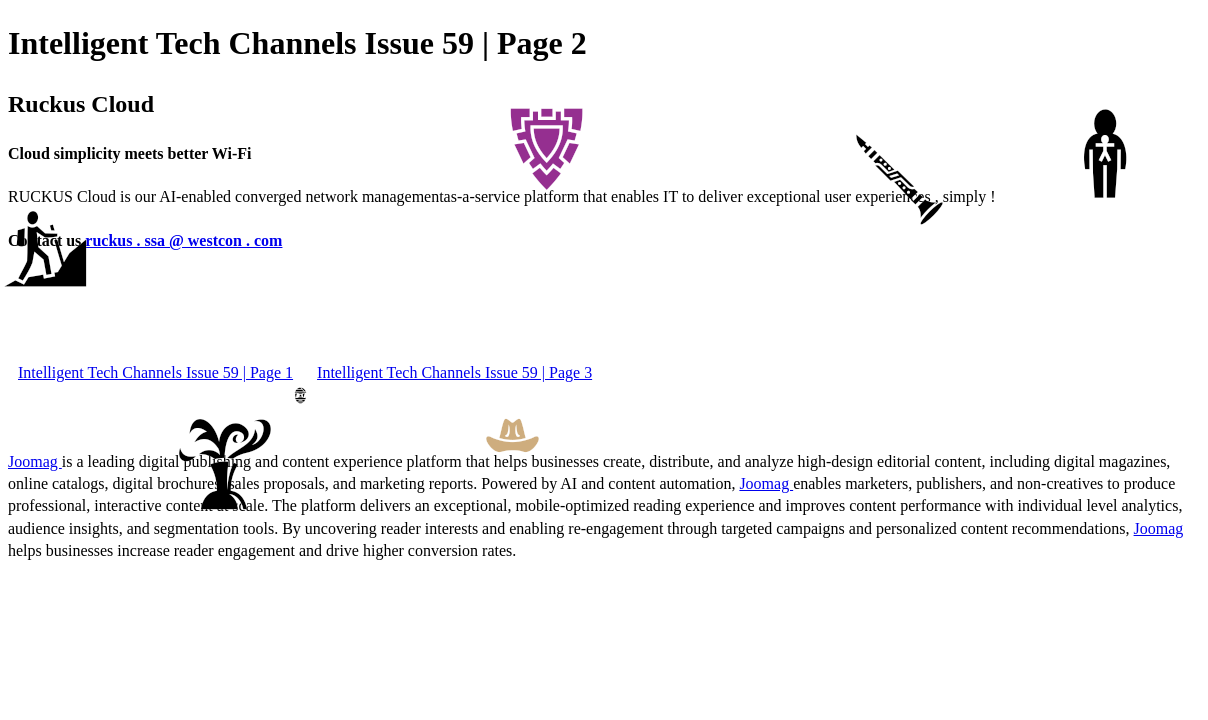  Describe the element at coordinates (225, 464) in the screenshot. I see `potion or magical item in inventory` at that location.